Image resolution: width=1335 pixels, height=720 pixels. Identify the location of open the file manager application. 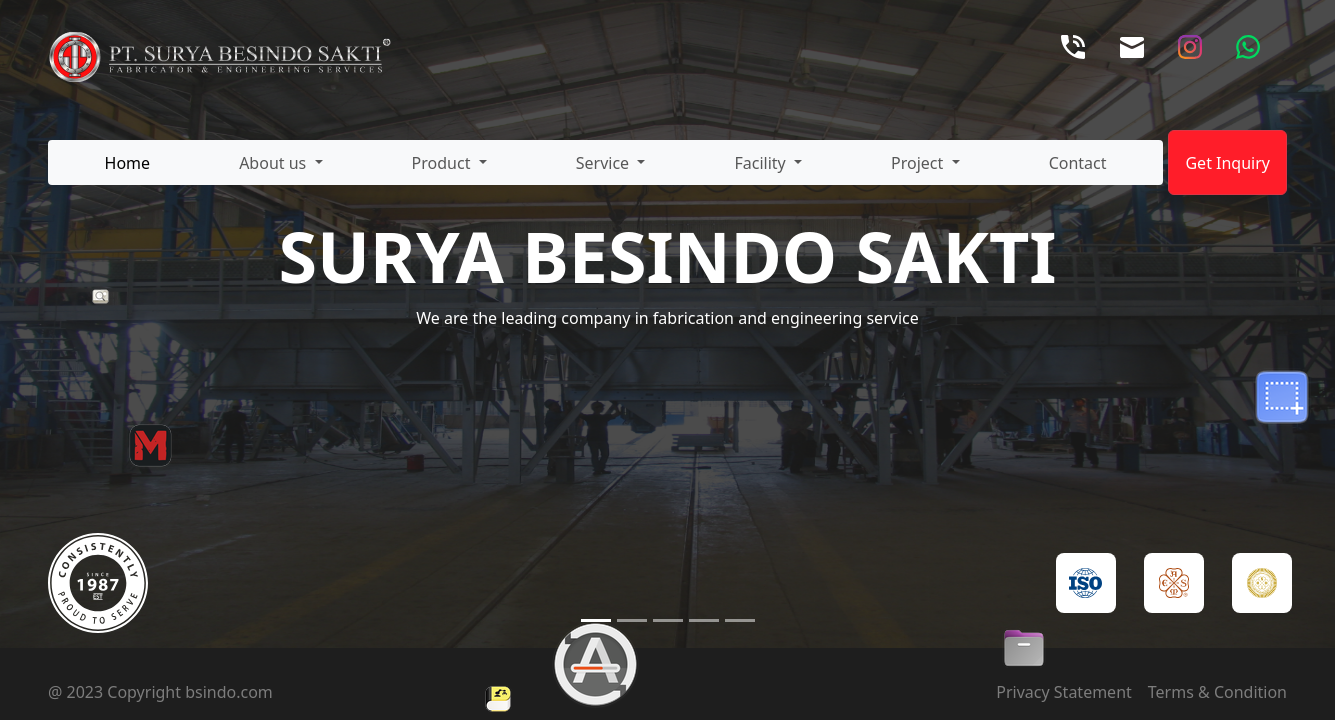
(1024, 648).